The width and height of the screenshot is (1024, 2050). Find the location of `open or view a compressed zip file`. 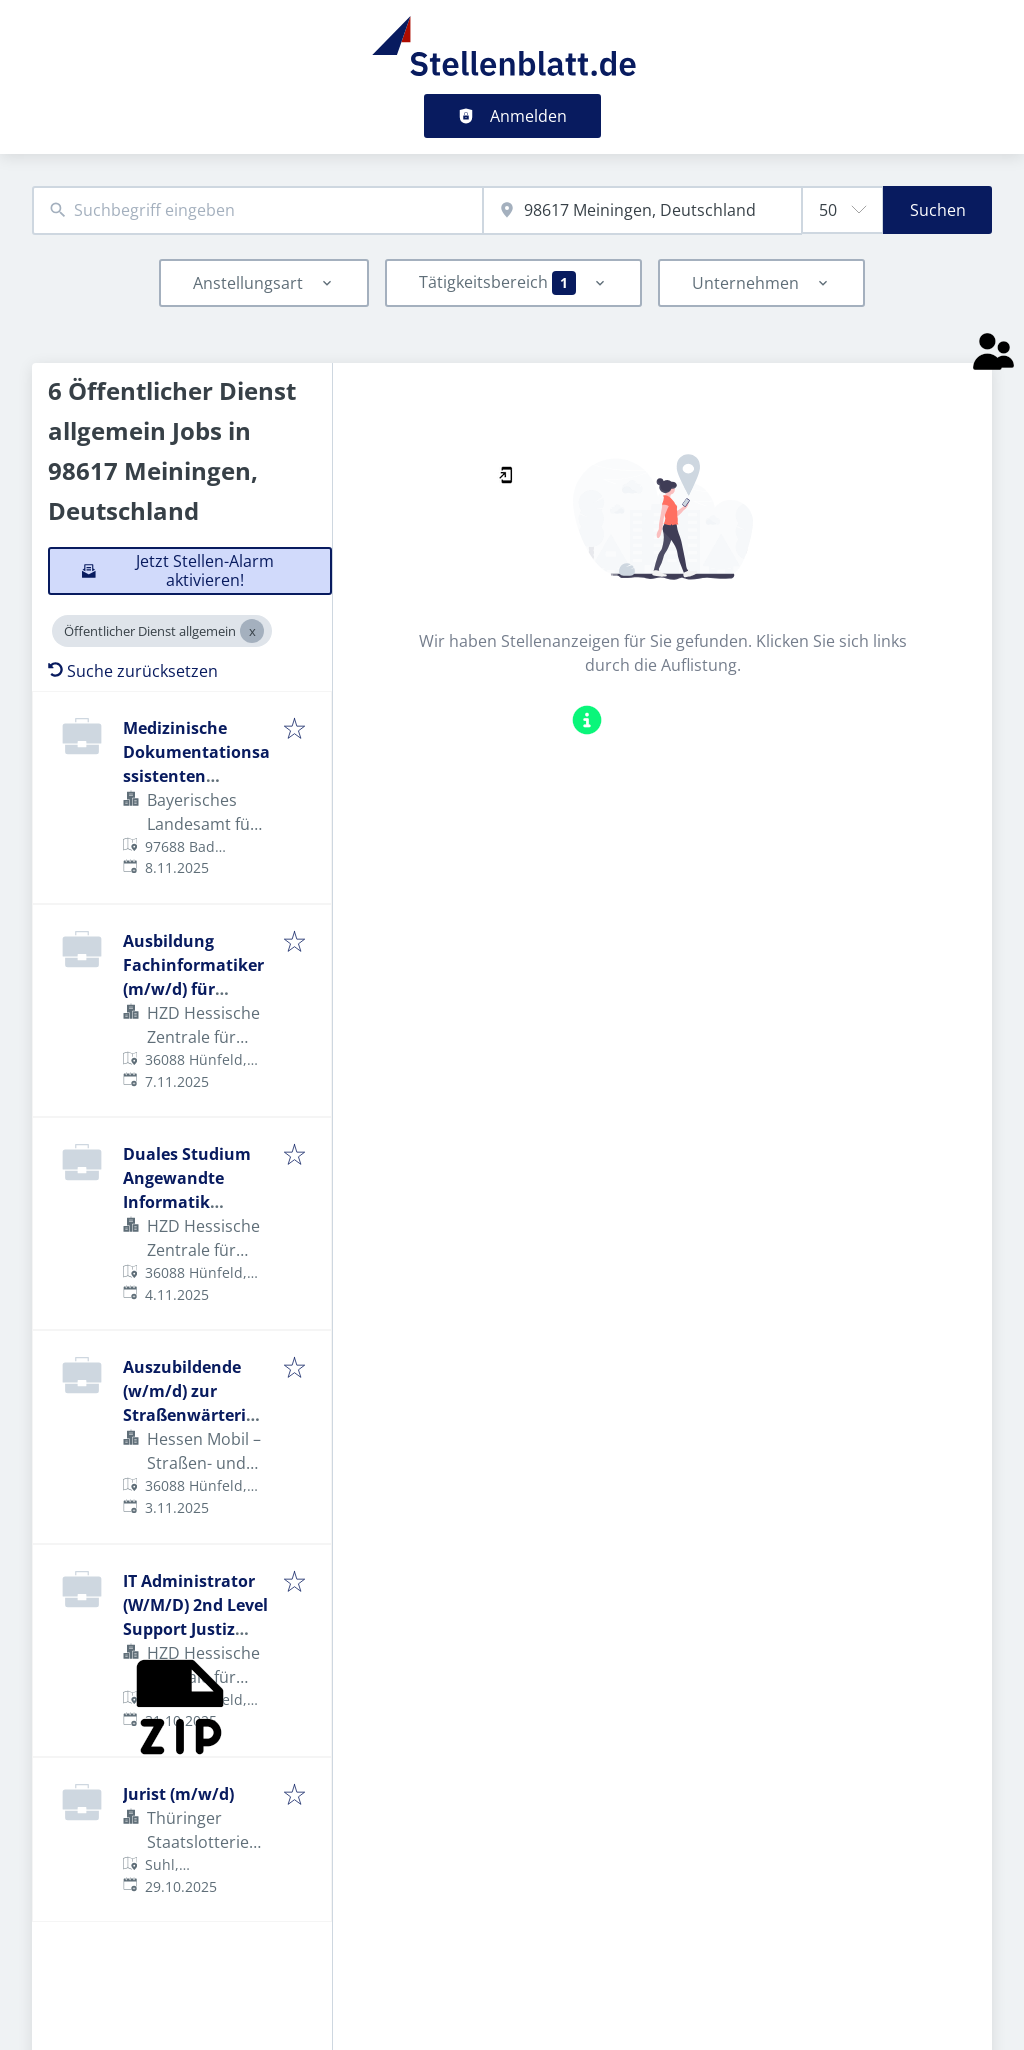

open or view a compressed zip file is located at coordinates (180, 1711).